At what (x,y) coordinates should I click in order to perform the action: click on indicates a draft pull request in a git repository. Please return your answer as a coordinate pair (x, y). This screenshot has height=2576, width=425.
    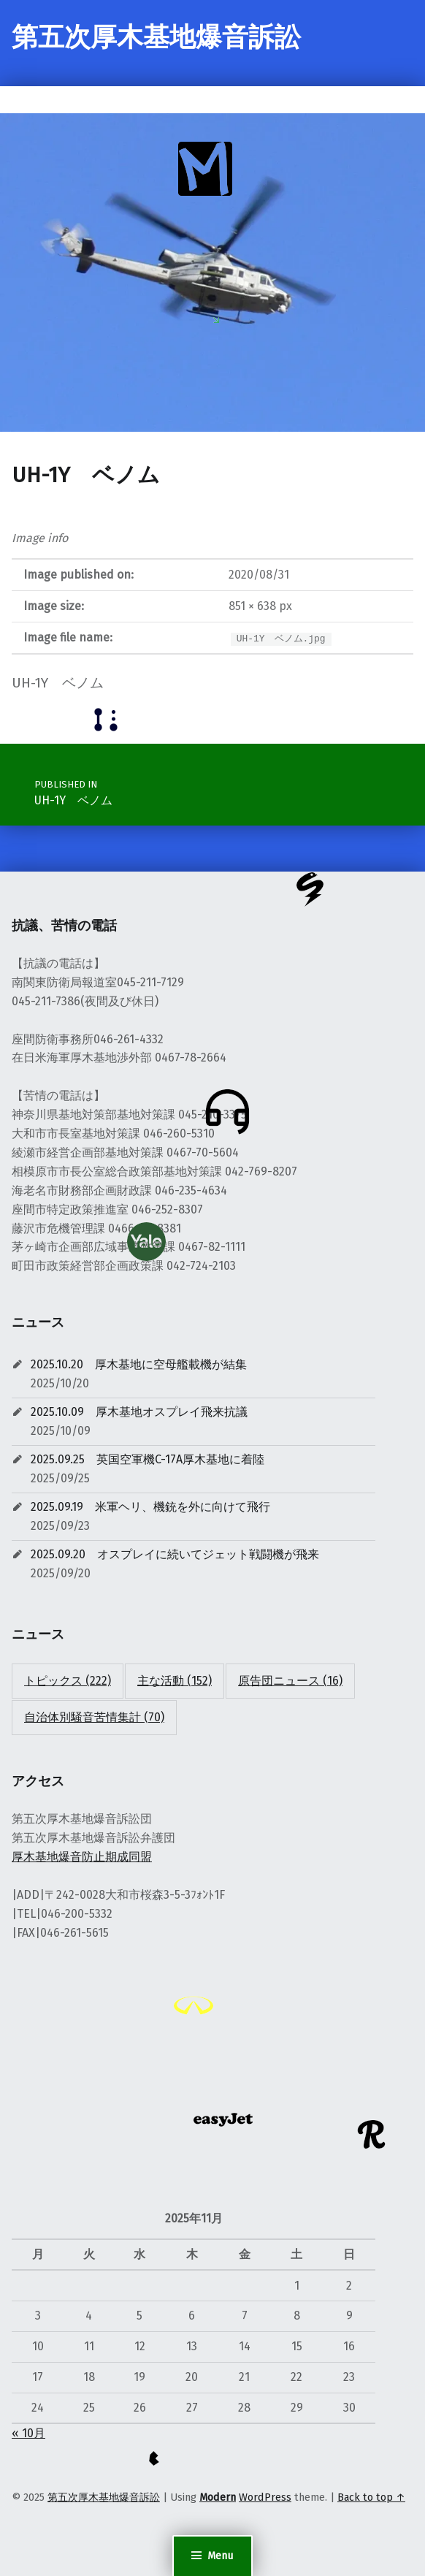
    Looking at the image, I should click on (106, 720).